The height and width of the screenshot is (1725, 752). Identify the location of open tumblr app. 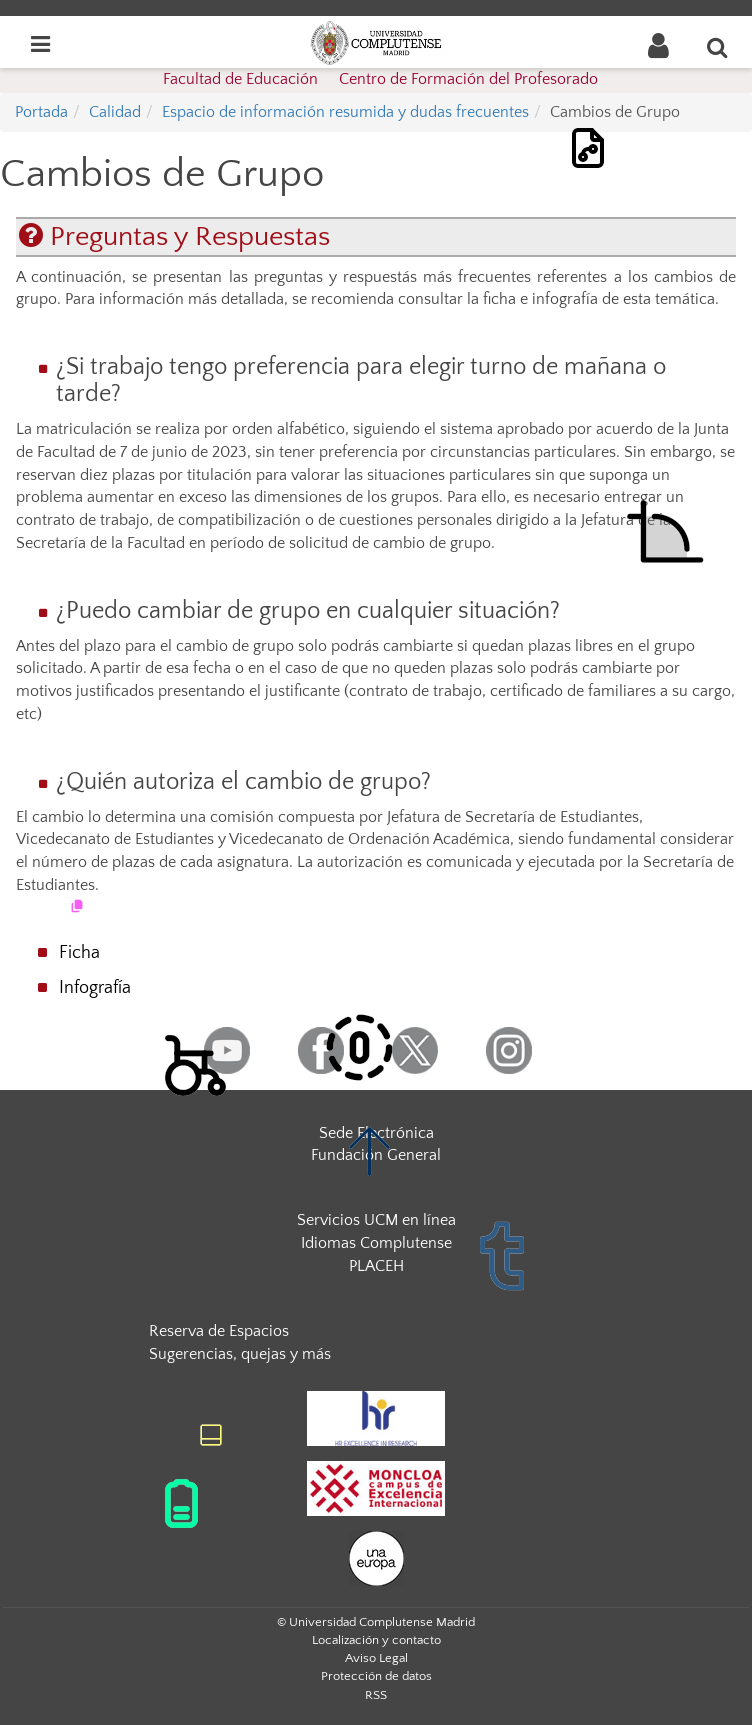
(502, 1256).